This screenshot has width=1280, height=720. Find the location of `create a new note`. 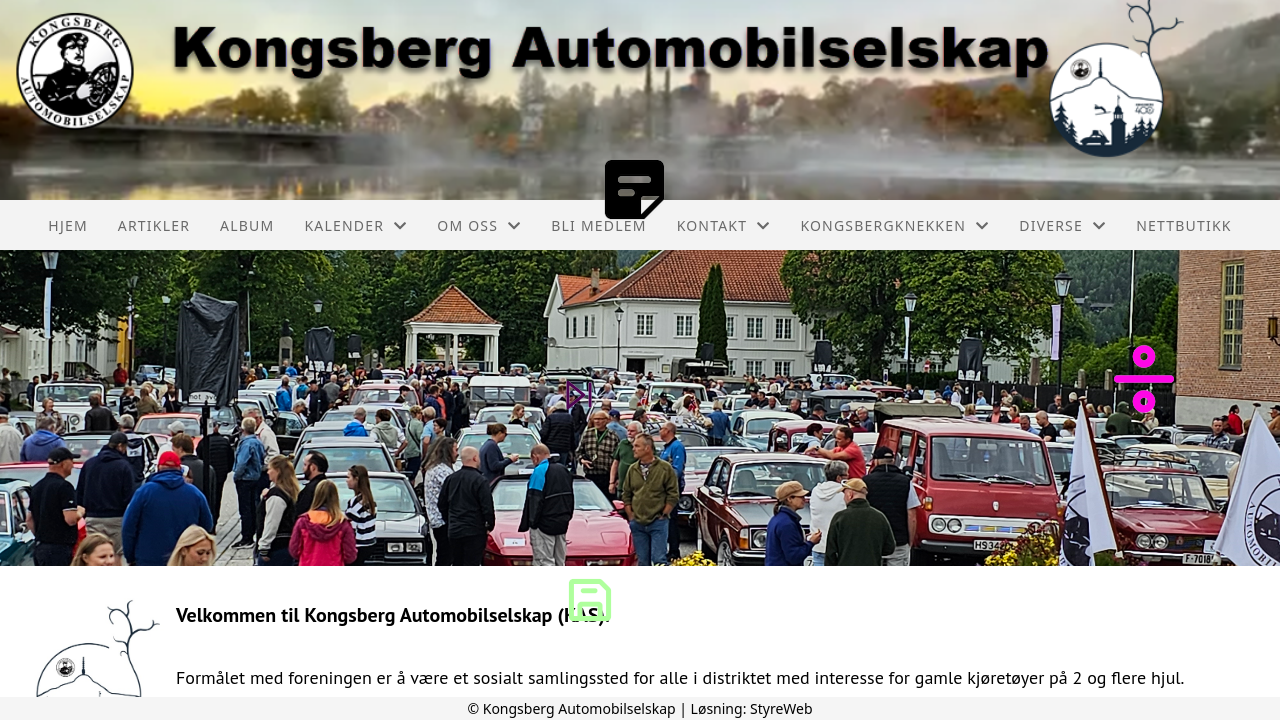

create a new note is located at coordinates (634, 189).